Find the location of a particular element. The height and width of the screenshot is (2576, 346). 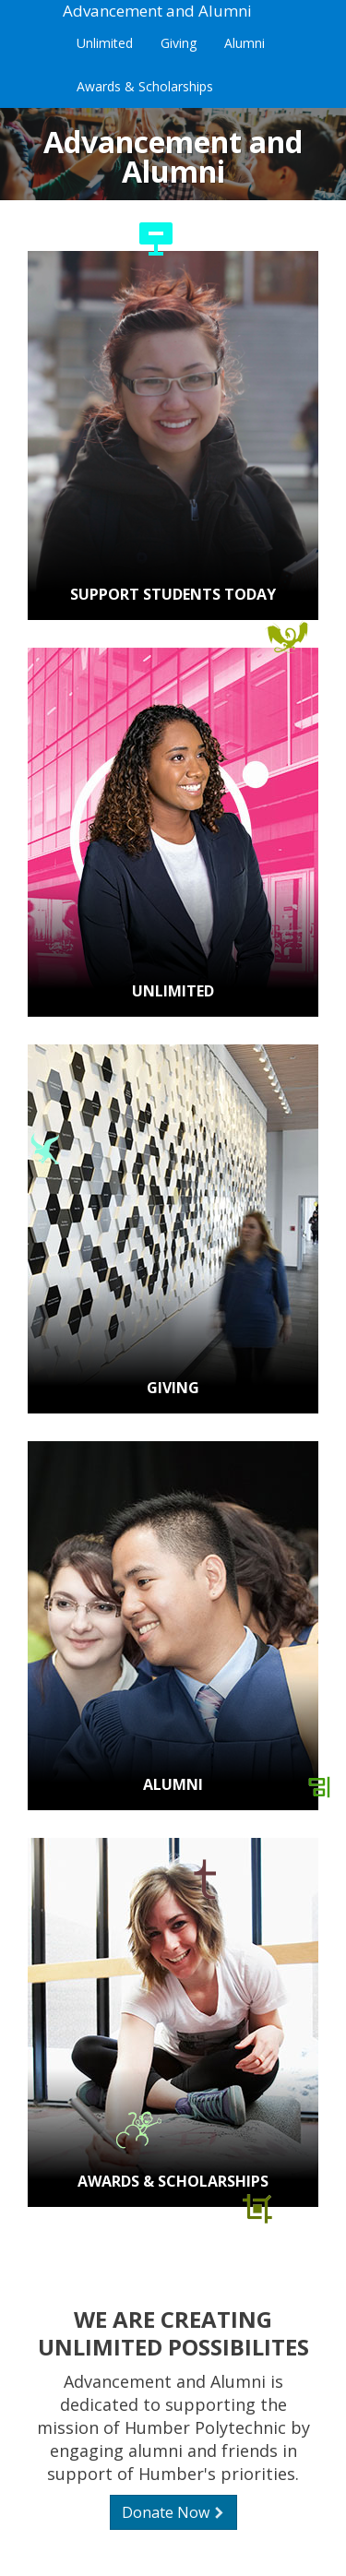

crop an image or photo is located at coordinates (257, 2209).